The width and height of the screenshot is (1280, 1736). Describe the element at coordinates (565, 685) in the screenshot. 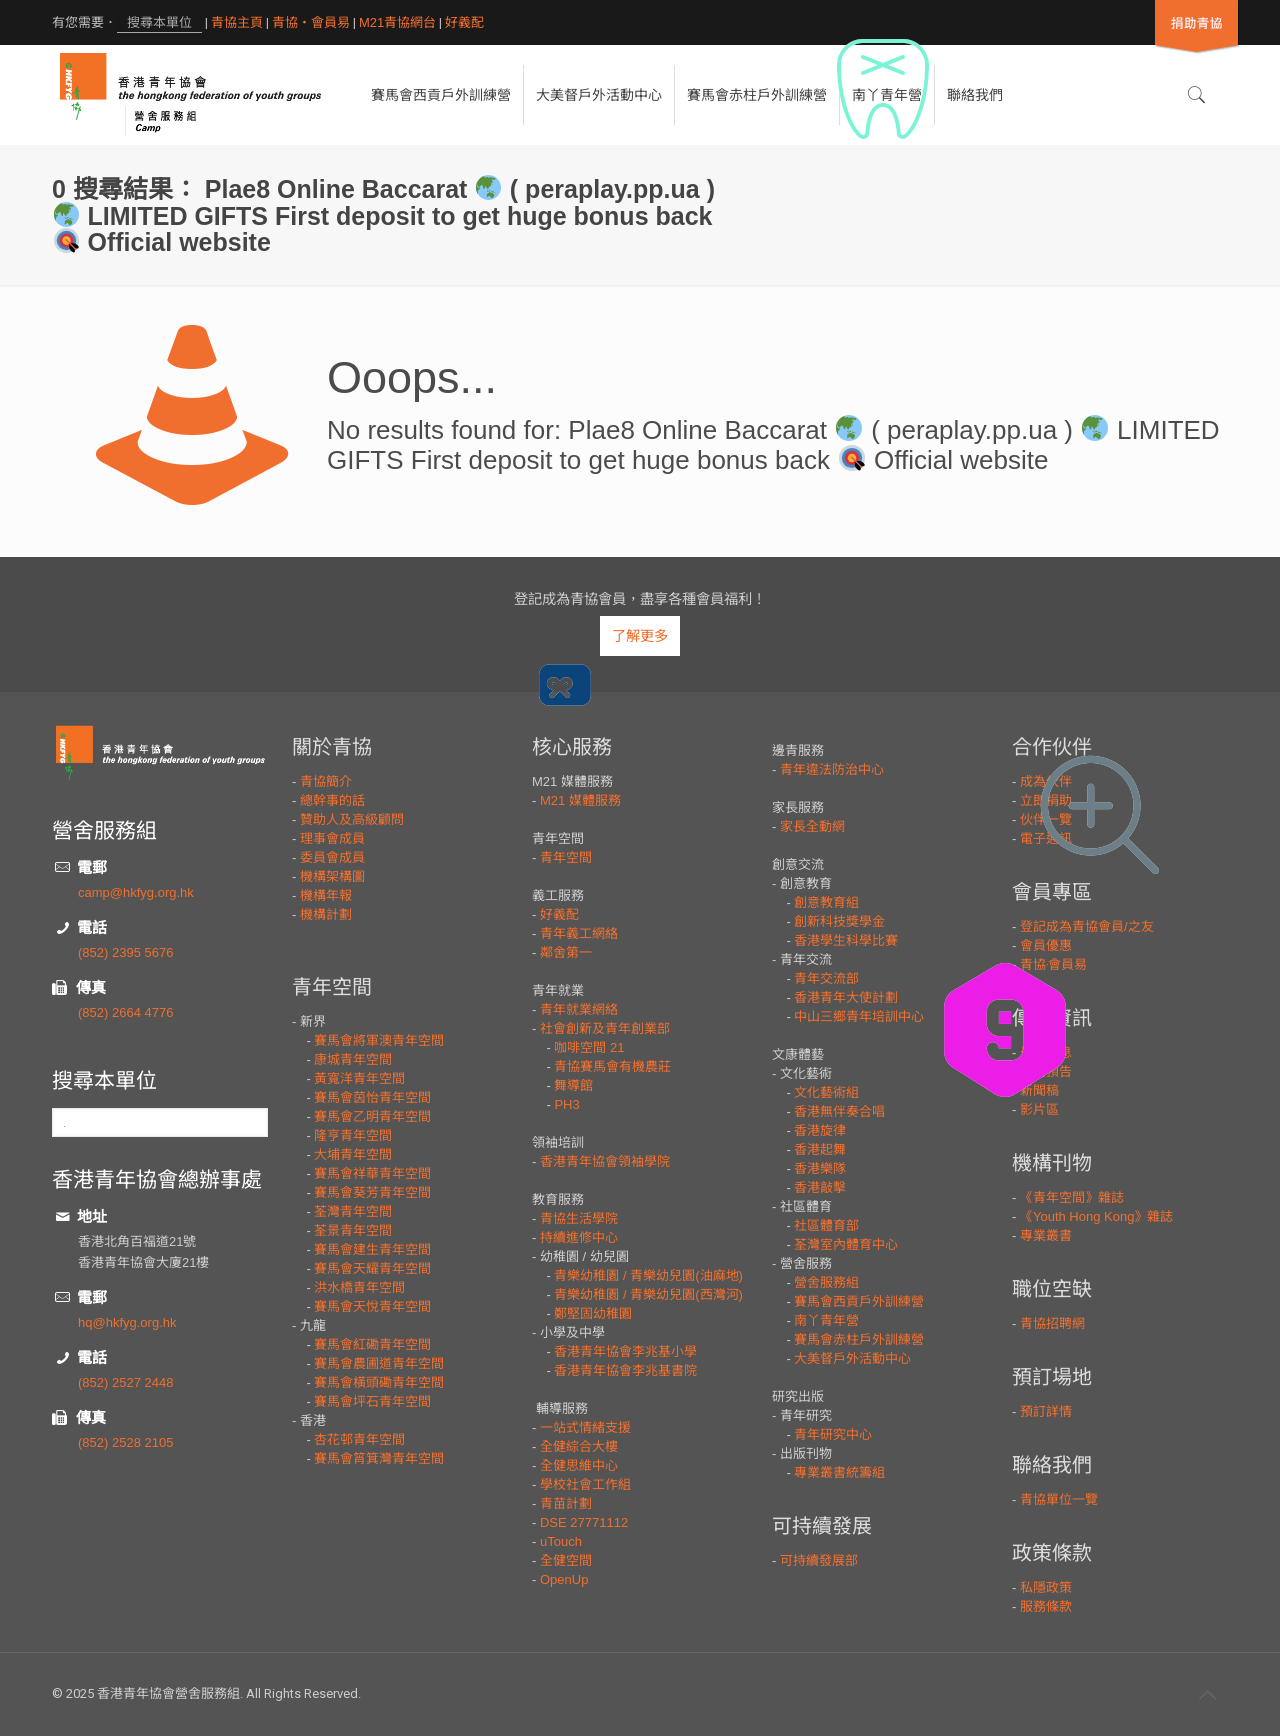

I see `access your gift card balance` at that location.